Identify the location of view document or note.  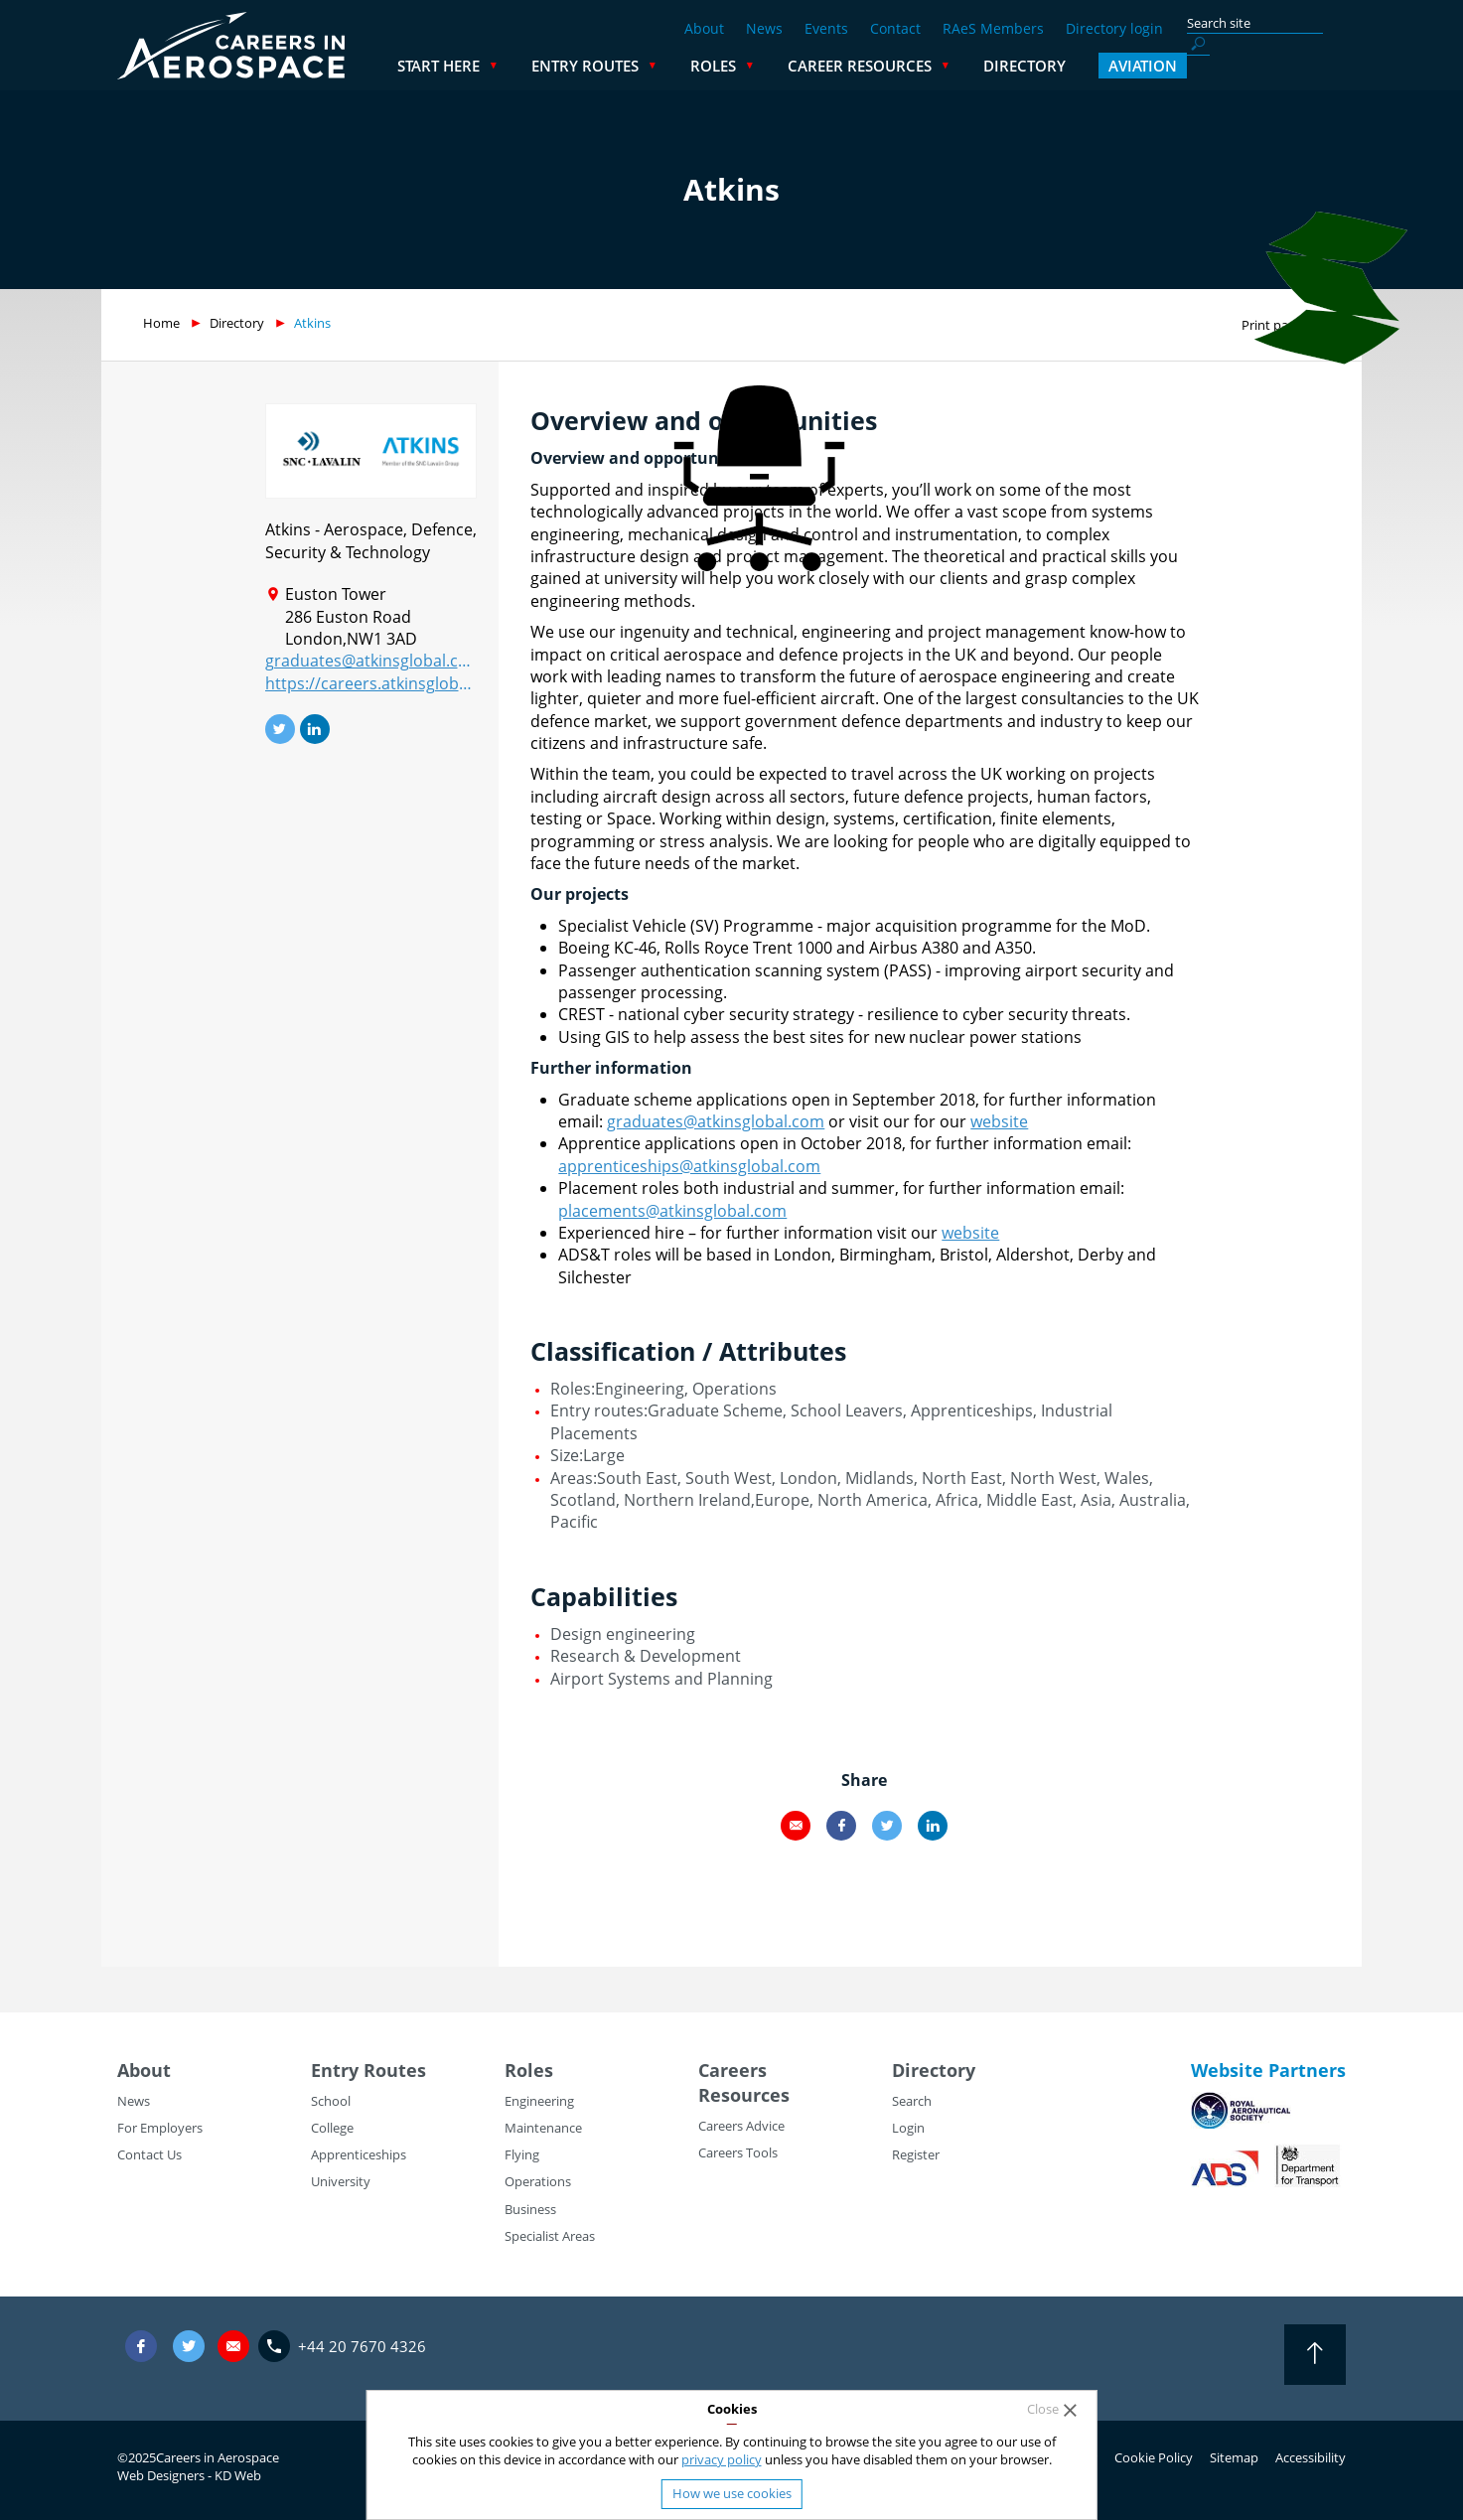
(1331, 288).